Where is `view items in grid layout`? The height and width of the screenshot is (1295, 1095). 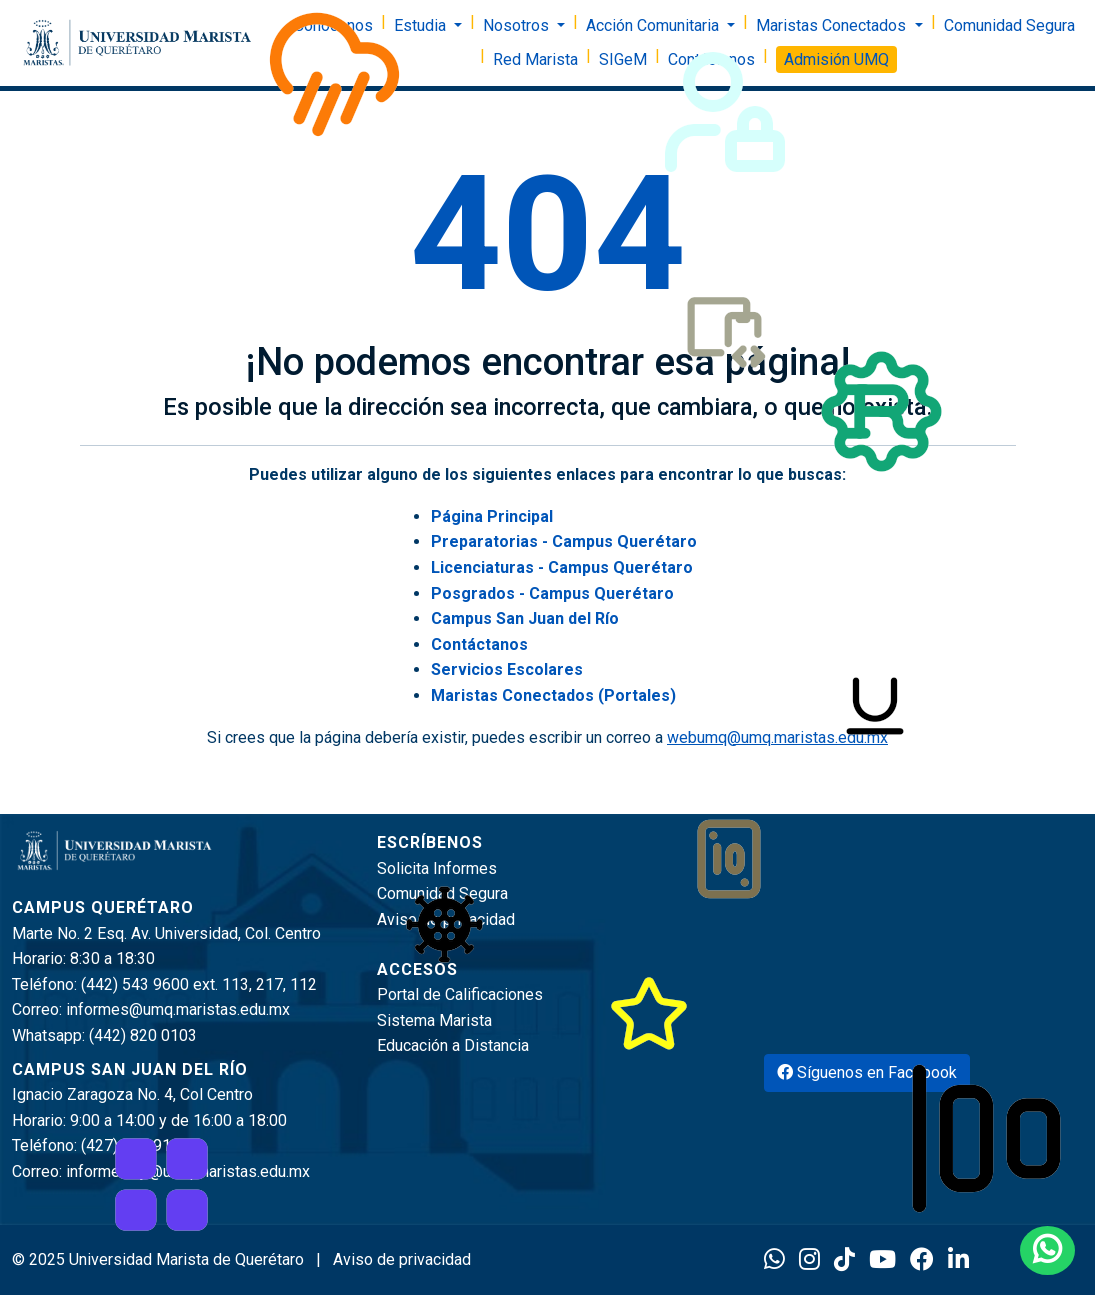
view items in grid layout is located at coordinates (161, 1184).